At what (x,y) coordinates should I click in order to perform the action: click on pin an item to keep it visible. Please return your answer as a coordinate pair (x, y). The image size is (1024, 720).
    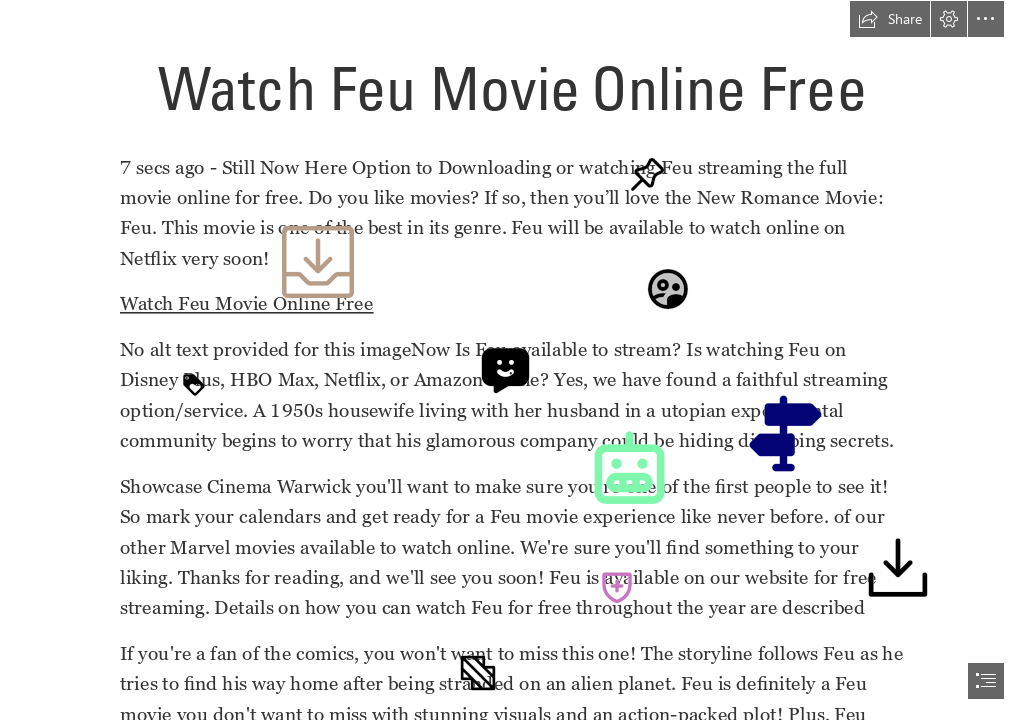
    Looking at the image, I should click on (647, 174).